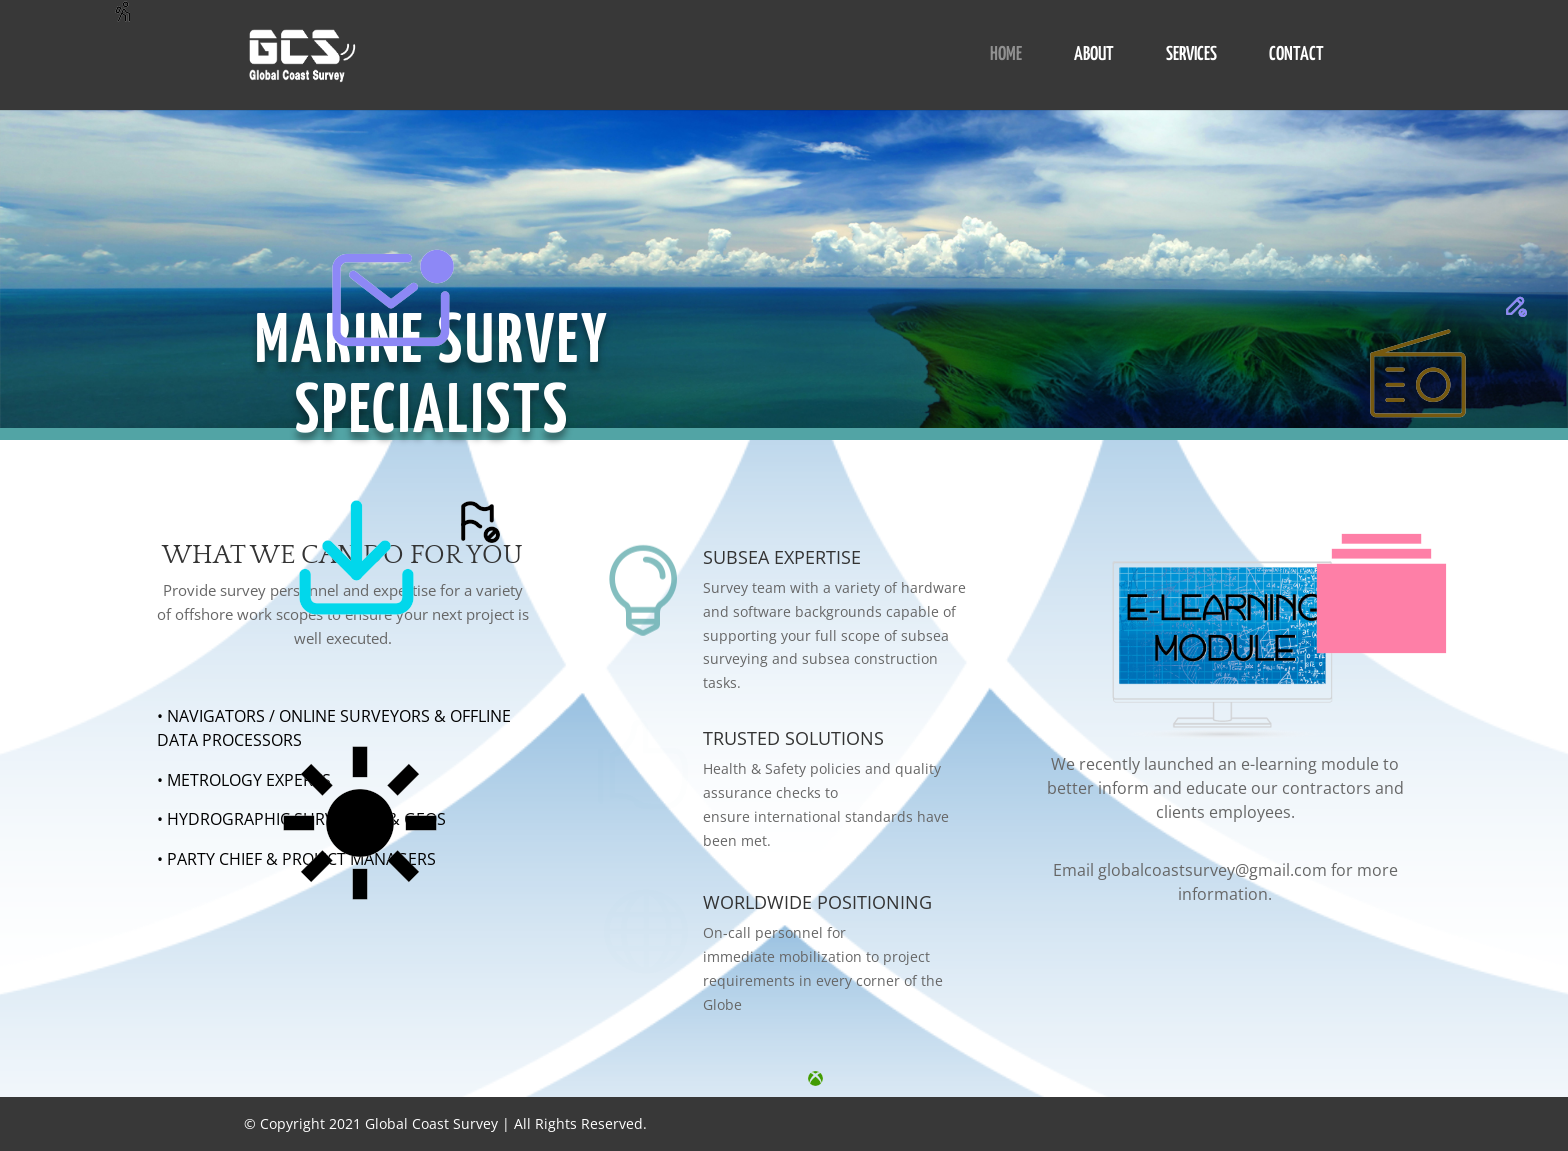  Describe the element at coordinates (360, 823) in the screenshot. I see `toggle light mode or bright display` at that location.